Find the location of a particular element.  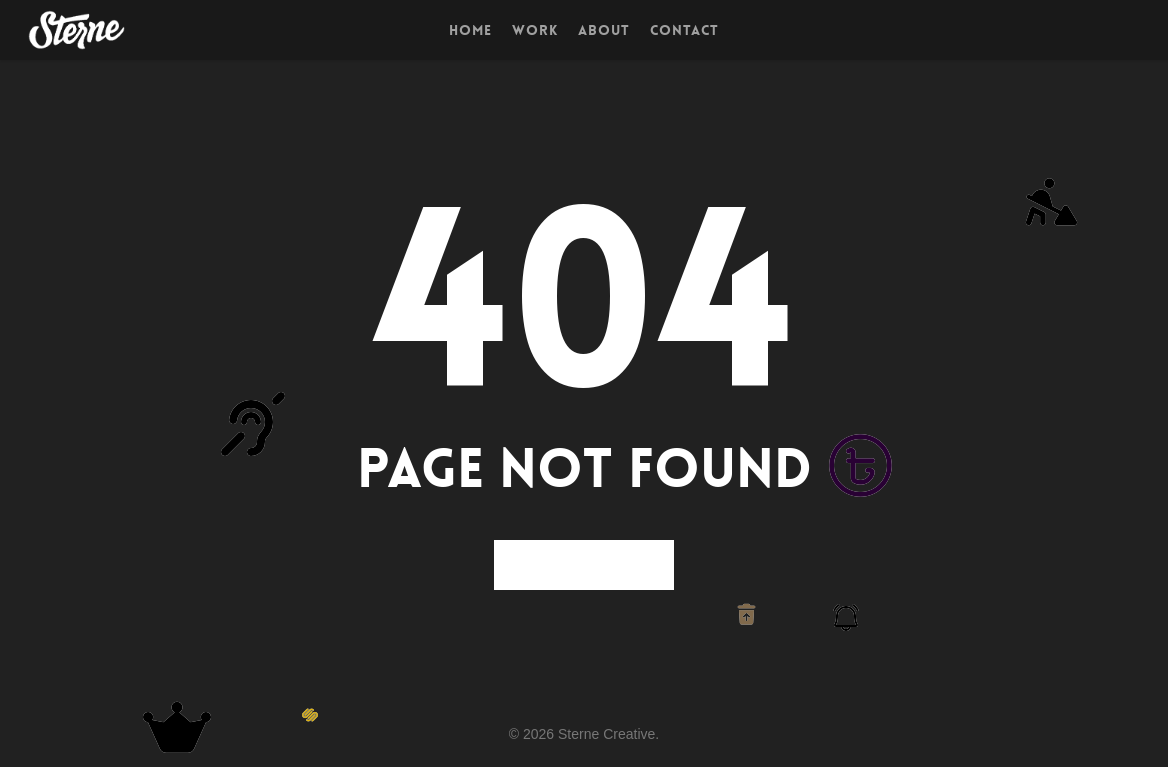

squarespace logo is located at coordinates (310, 715).